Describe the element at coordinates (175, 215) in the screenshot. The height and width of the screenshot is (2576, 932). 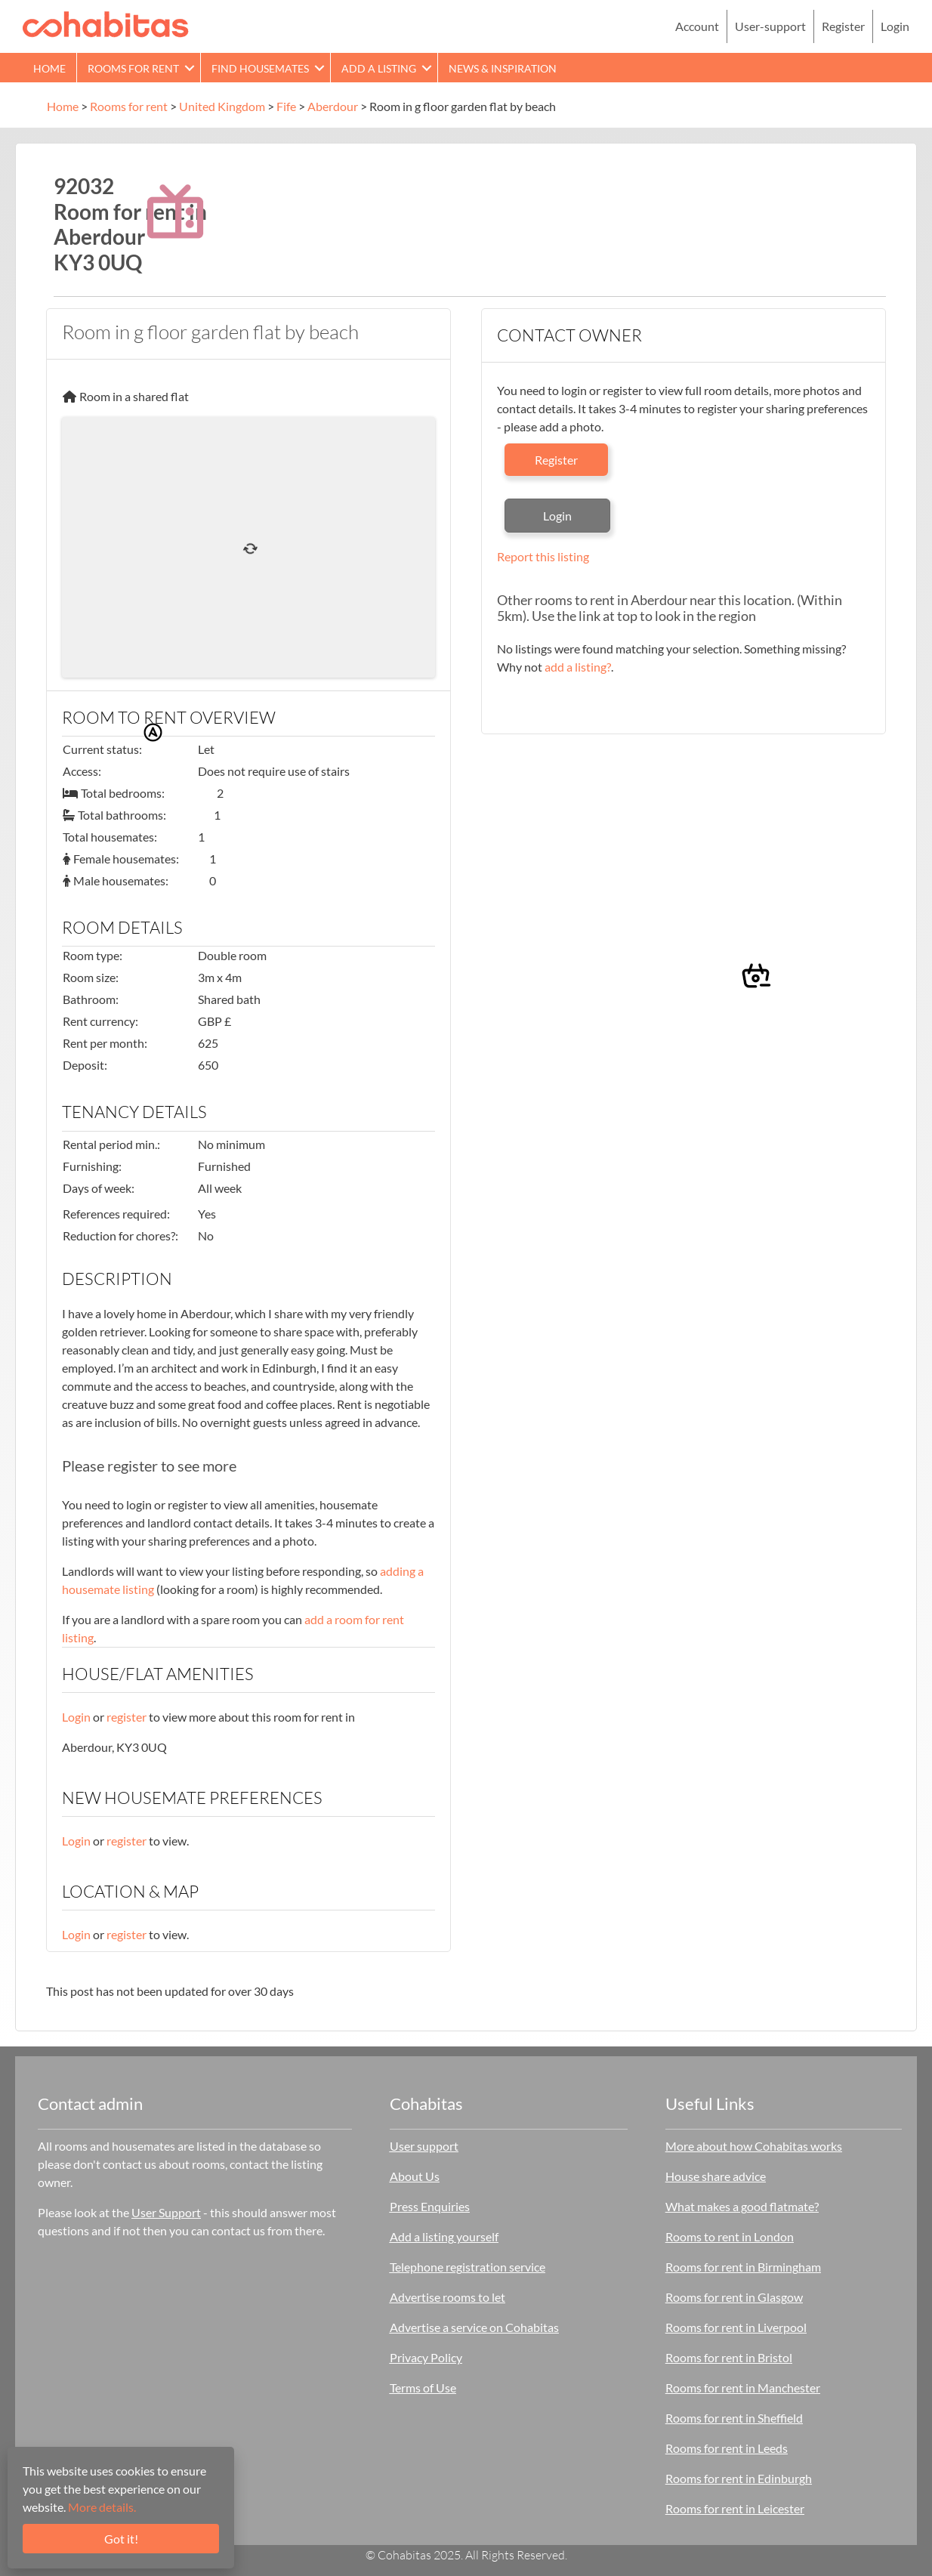
I see `access TV or video streaming services` at that location.